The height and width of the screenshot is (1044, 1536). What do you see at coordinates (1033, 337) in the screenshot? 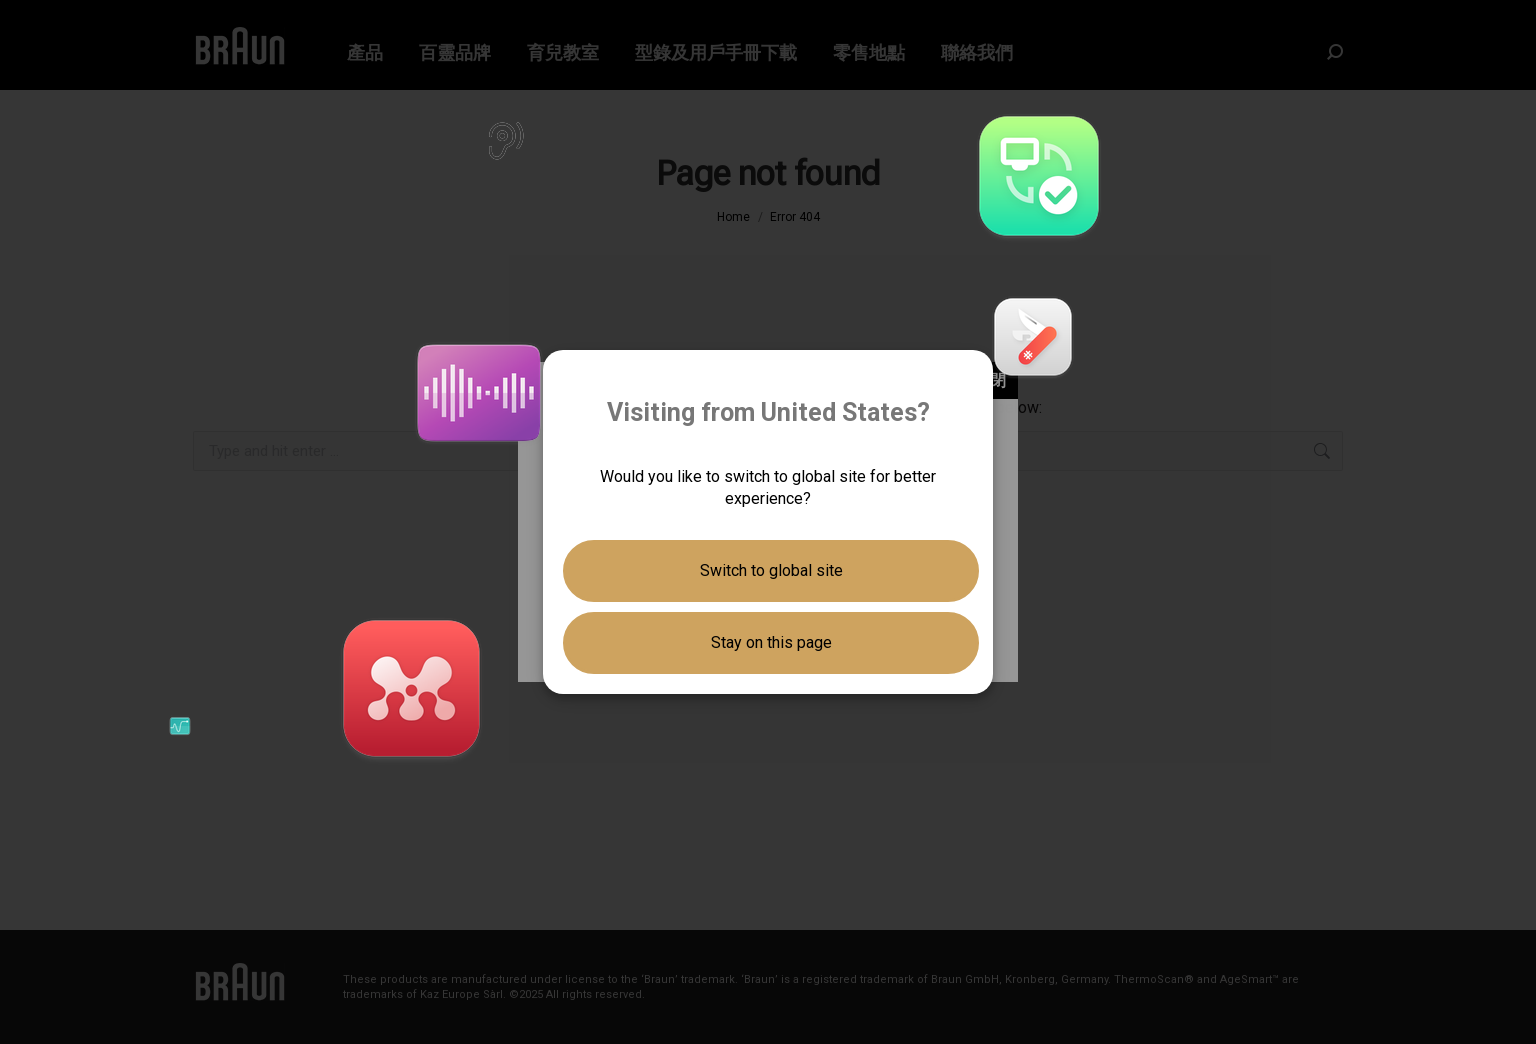
I see `open textpieces app for text manipulation tools` at bounding box center [1033, 337].